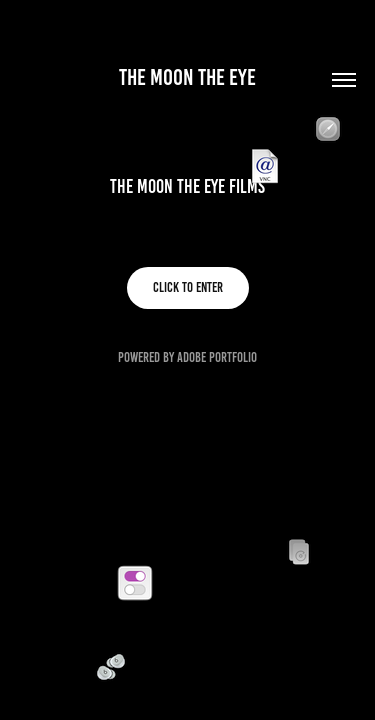  I want to click on connect beats wireless earbuds via bluetooth, so click(111, 667).